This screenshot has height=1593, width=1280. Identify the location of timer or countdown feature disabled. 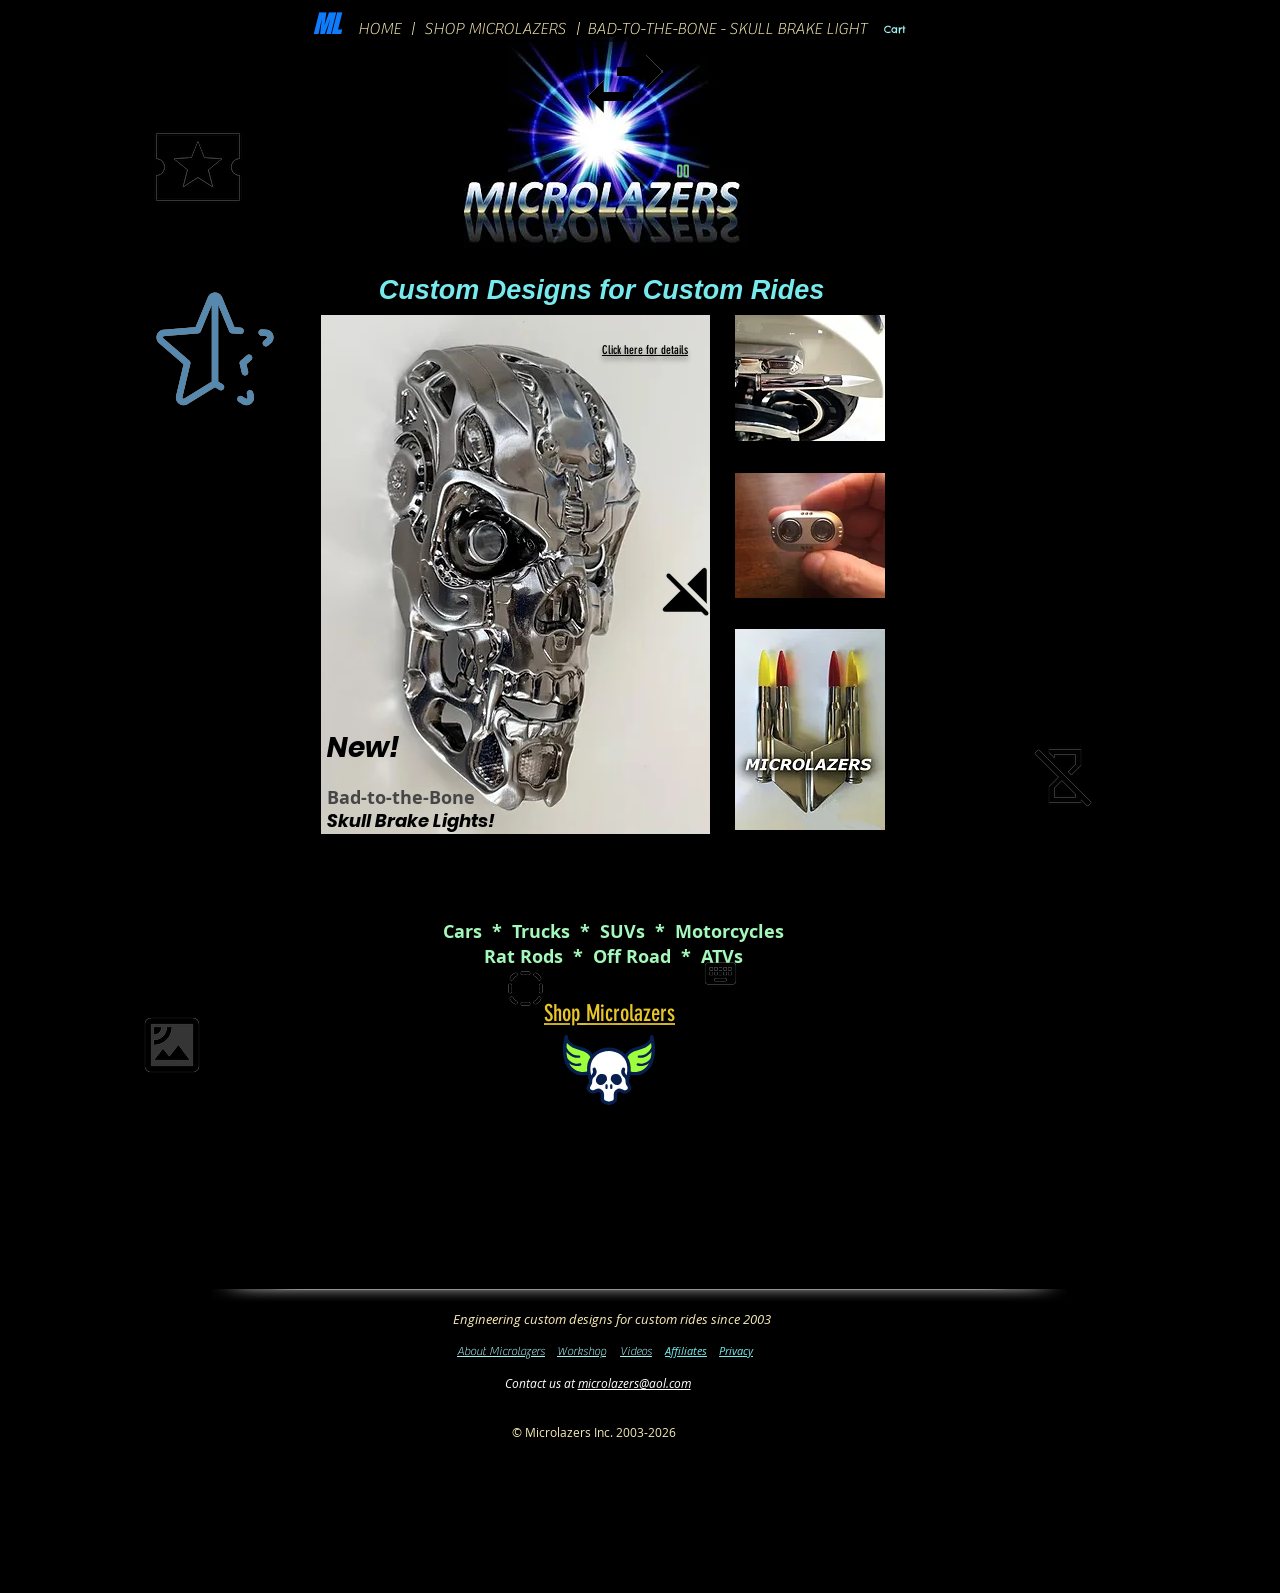
(1065, 776).